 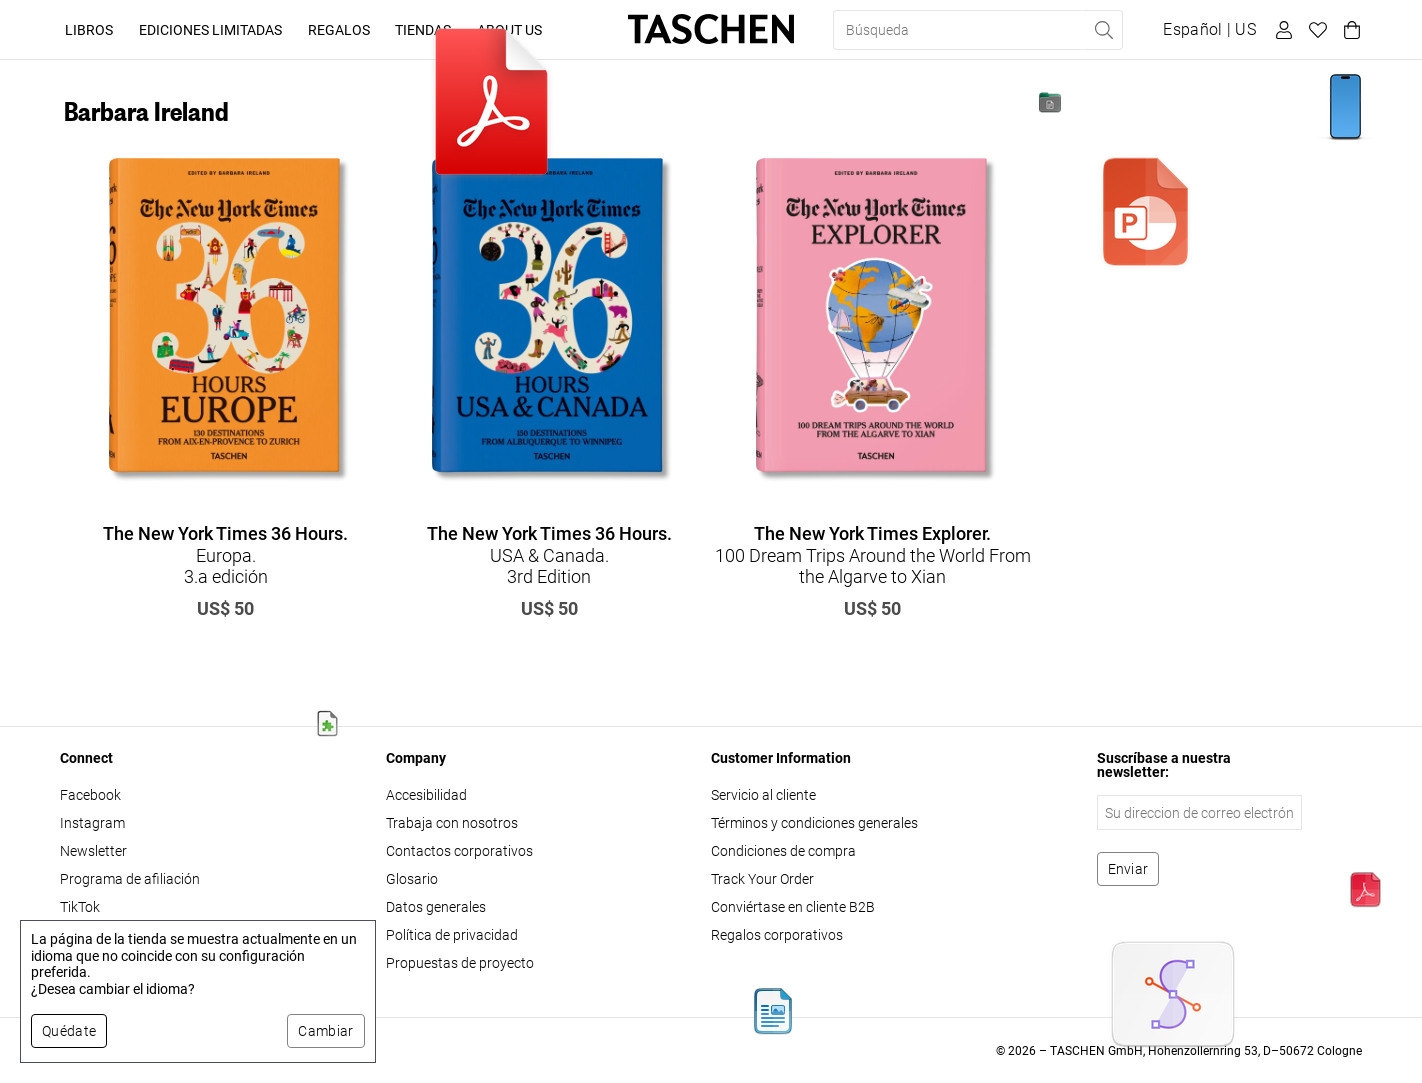 I want to click on iPhone 15 Pro device connected, so click(x=1345, y=107).